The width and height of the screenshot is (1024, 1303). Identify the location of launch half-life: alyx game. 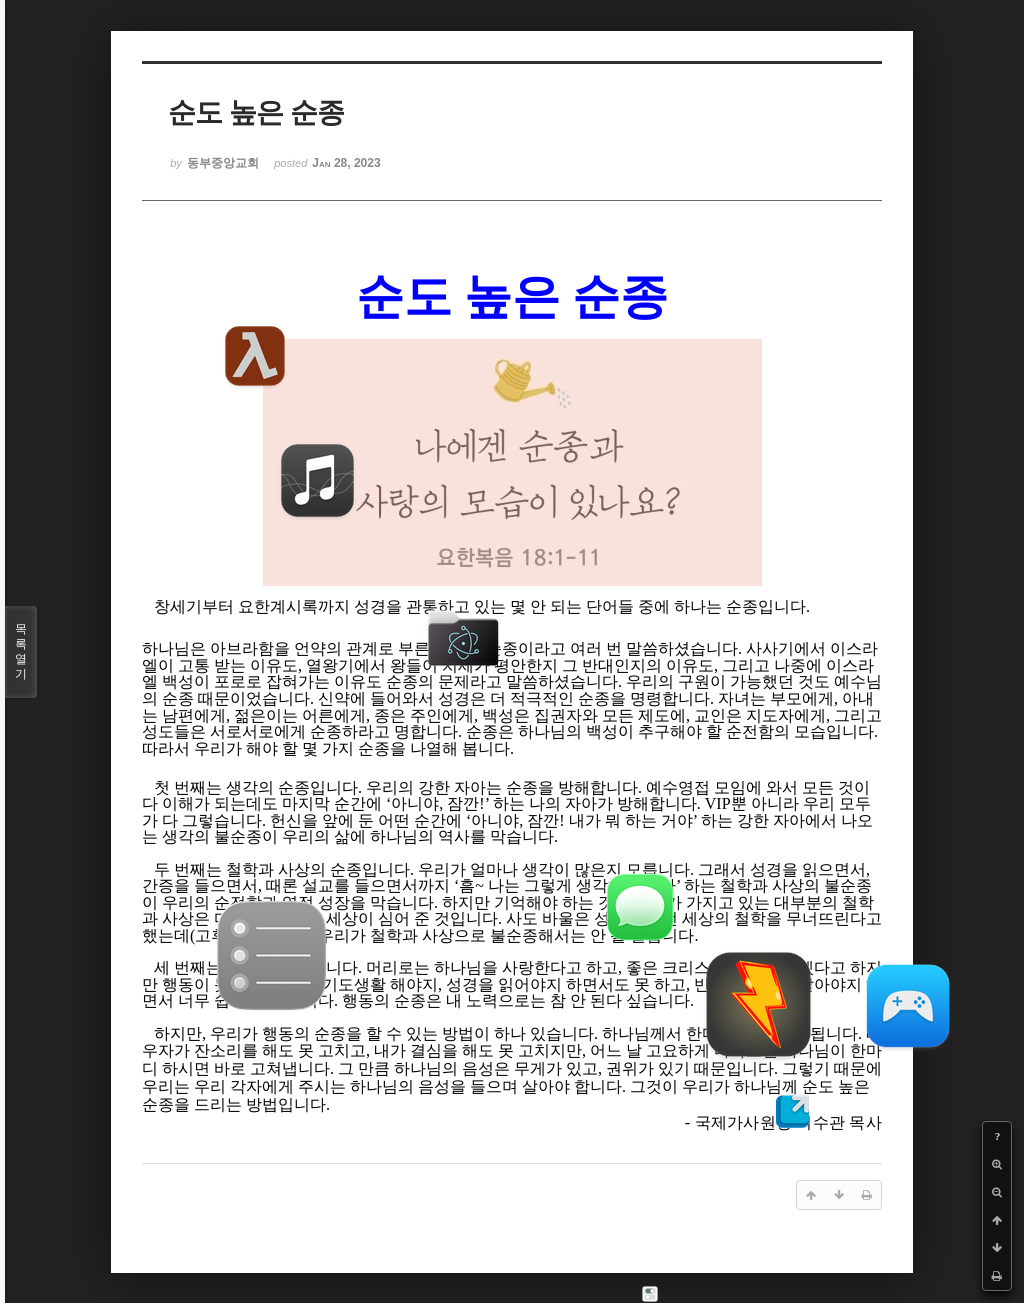
(255, 356).